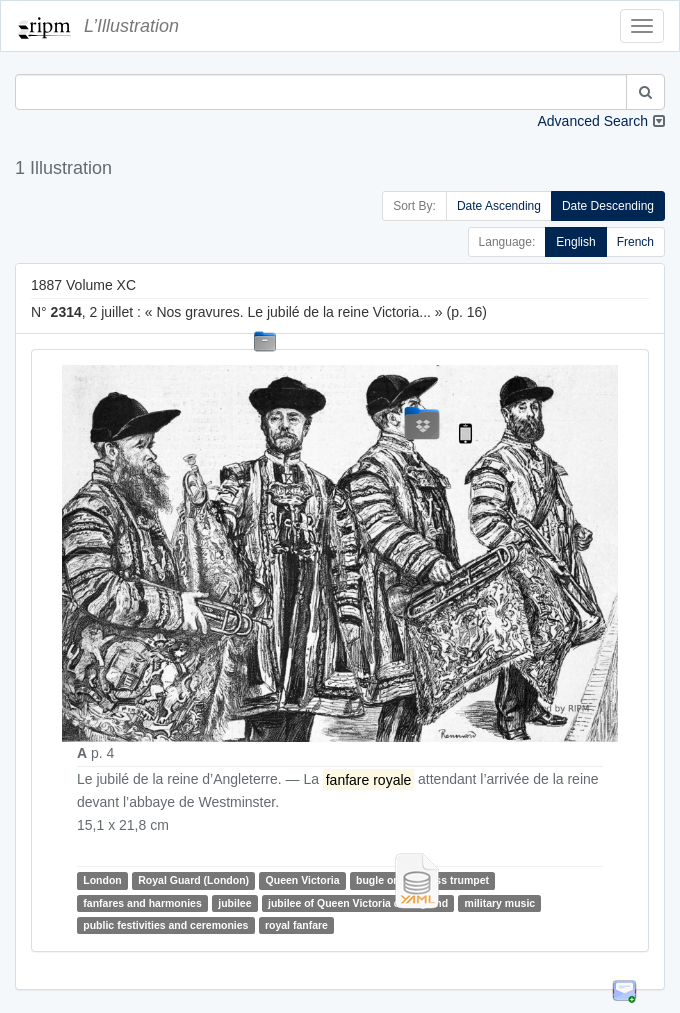 The height and width of the screenshot is (1013, 680). Describe the element at coordinates (417, 881) in the screenshot. I see `yaml configuration file` at that location.